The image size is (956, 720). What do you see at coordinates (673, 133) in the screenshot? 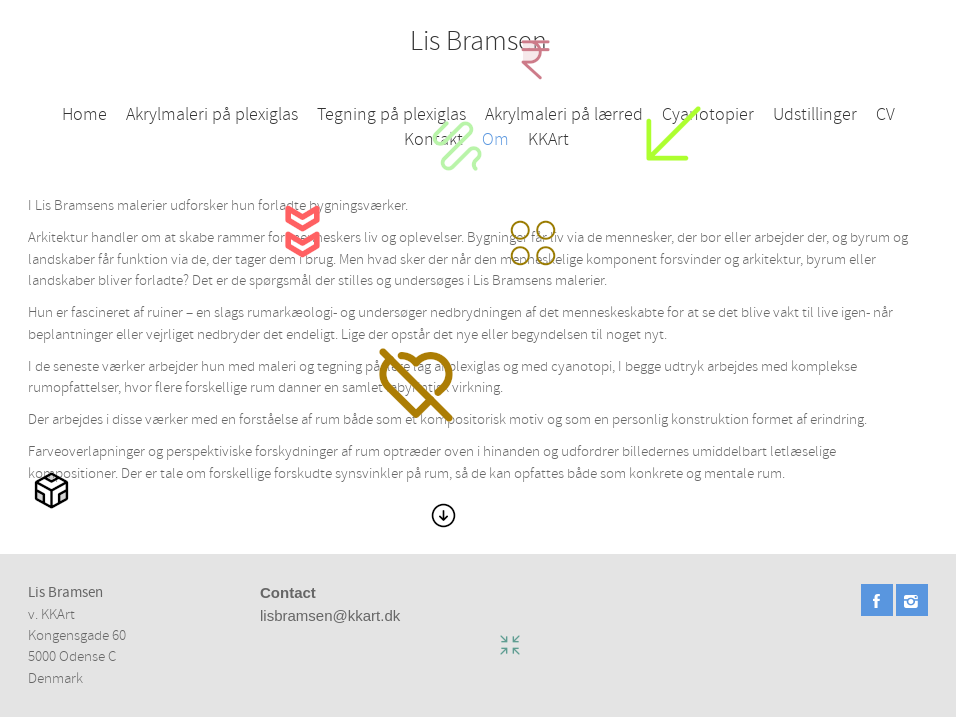
I see `navigate to the bottom-left or previous item` at bounding box center [673, 133].